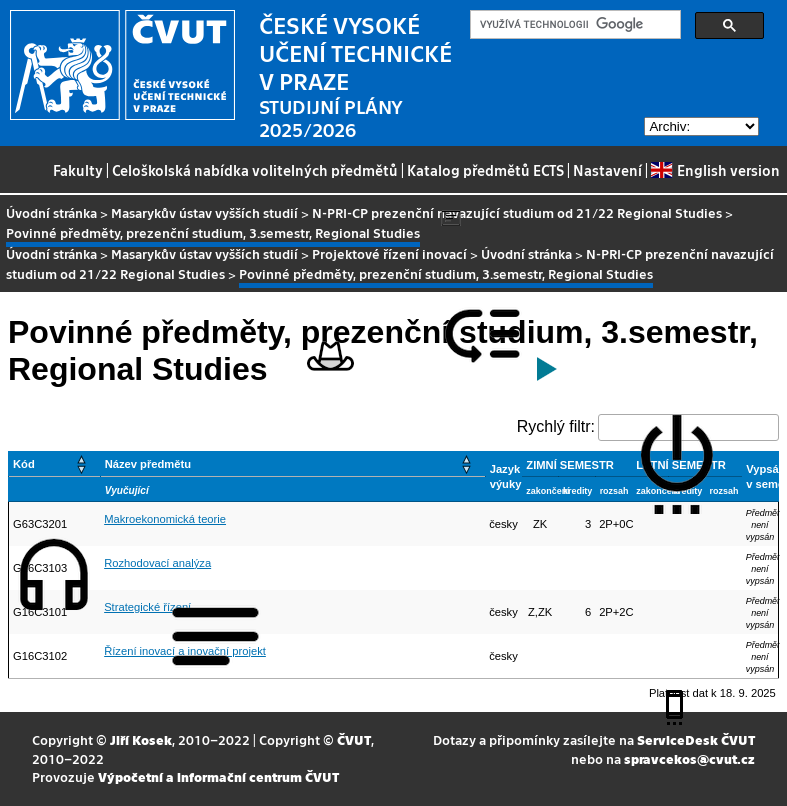 This screenshot has width=787, height=806. What do you see at coordinates (674, 707) in the screenshot?
I see `access mobile device settings` at bounding box center [674, 707].